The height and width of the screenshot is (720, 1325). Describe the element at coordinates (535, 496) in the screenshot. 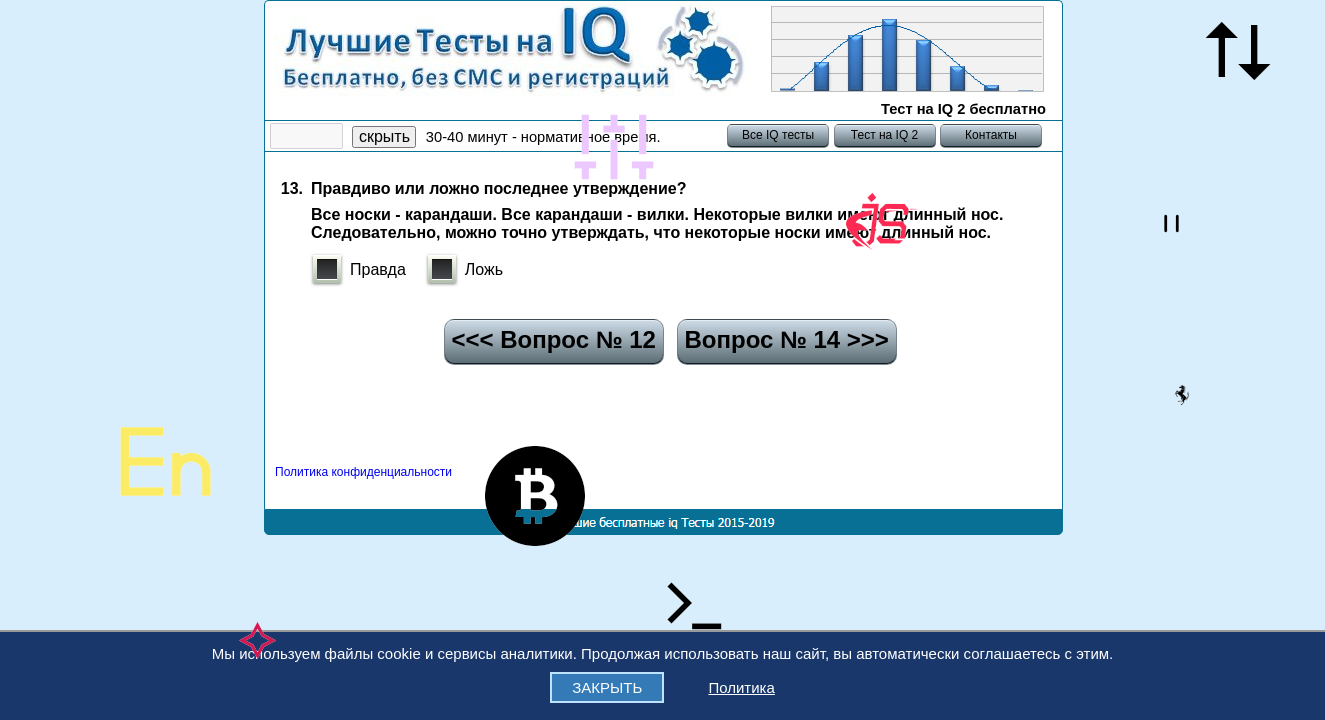

I see `bitcoin sv cryptocurrency logo` at that location.